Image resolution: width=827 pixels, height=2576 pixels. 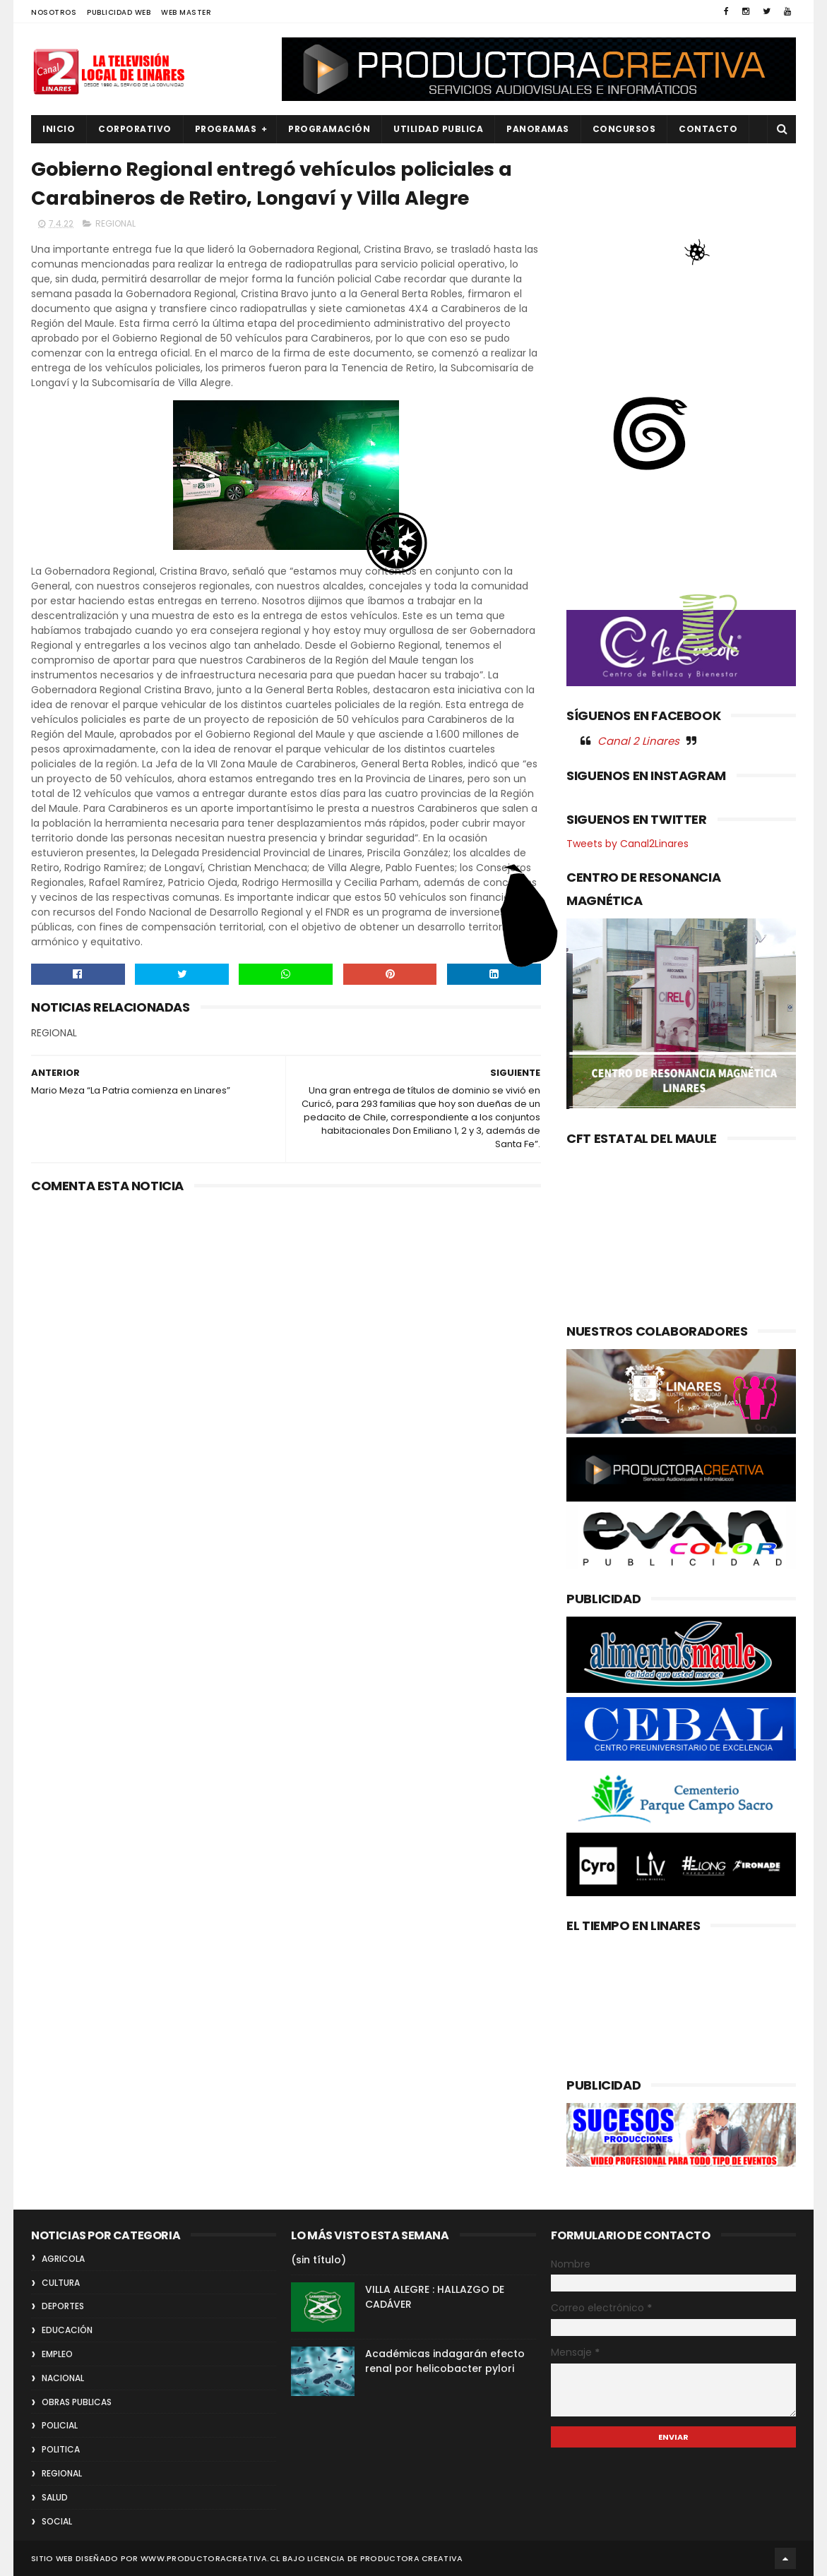 I want to click on activate ice or frost ability, so click(x=396, y=543).